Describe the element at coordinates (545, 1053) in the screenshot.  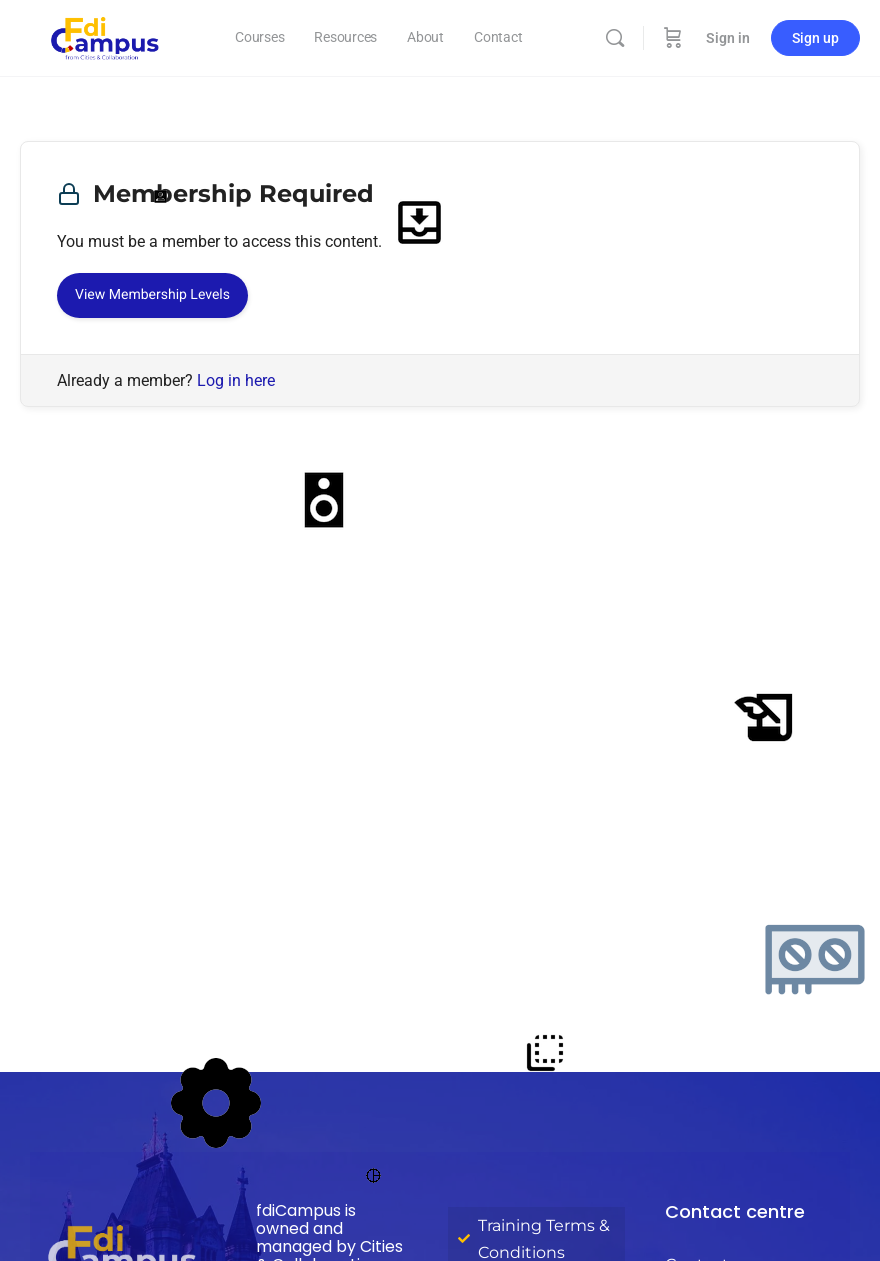
I see `send layer to back` at that location.